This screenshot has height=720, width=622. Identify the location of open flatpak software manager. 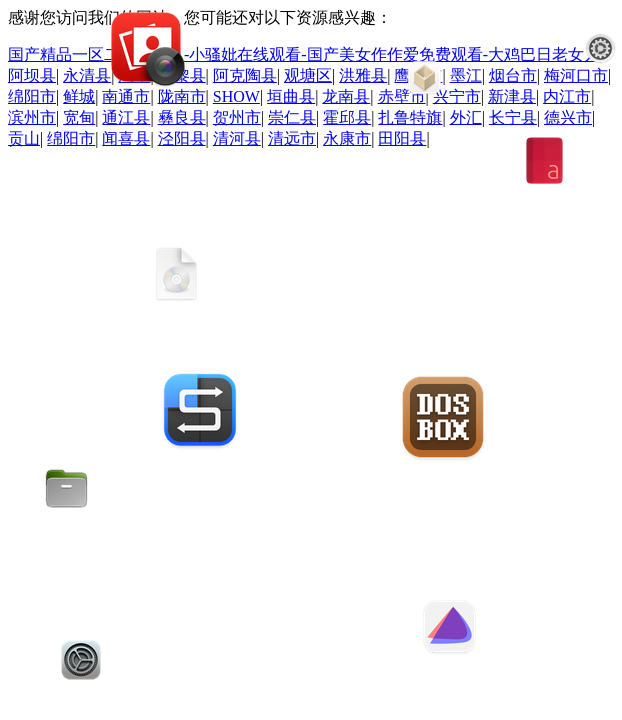
(424, 77).